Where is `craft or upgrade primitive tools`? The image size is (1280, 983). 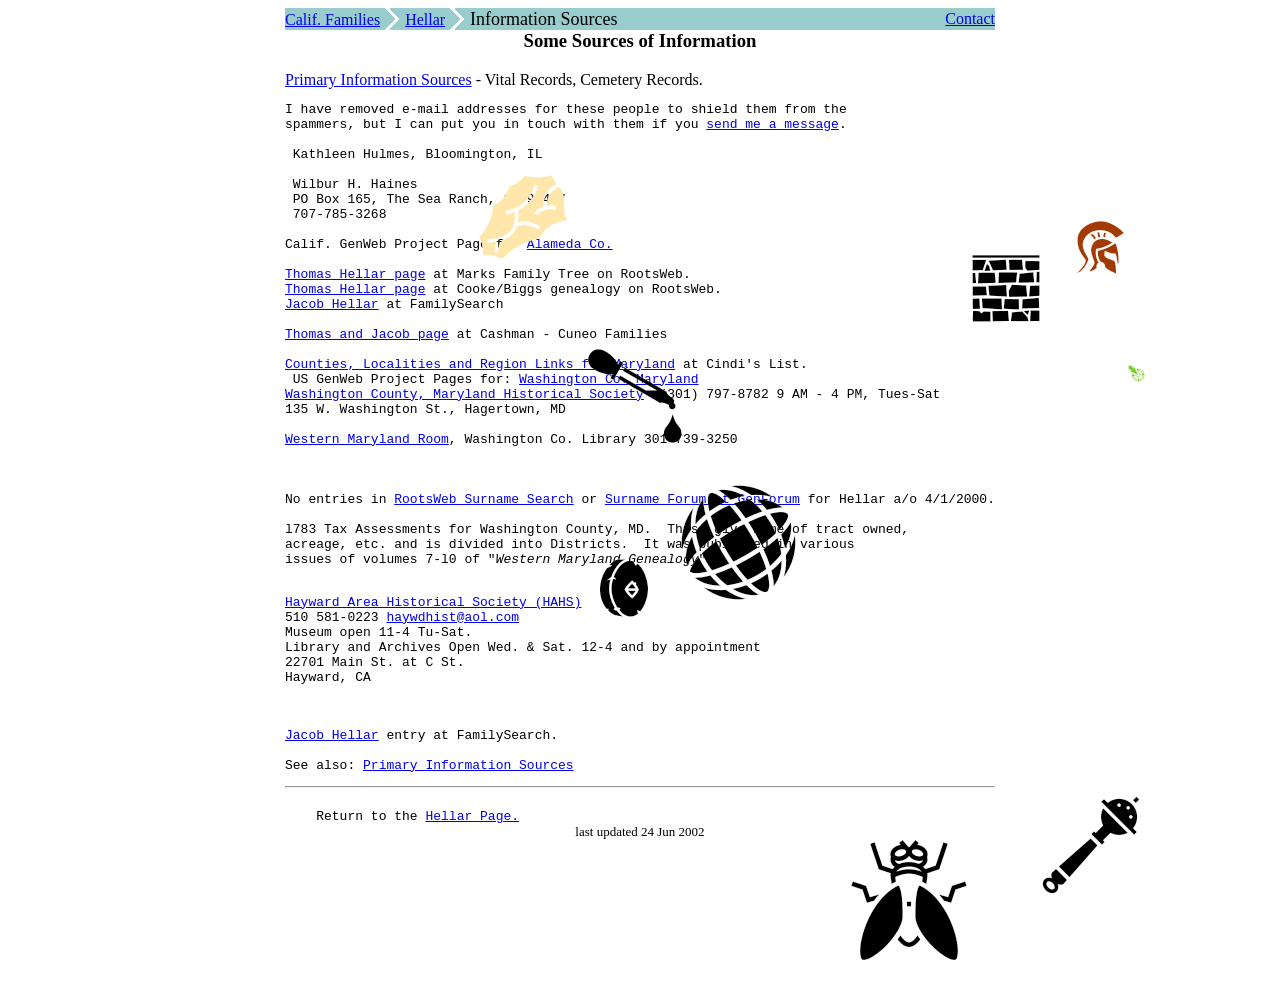
craft or upgrade primitive tools is located at coordinates (523, 217).